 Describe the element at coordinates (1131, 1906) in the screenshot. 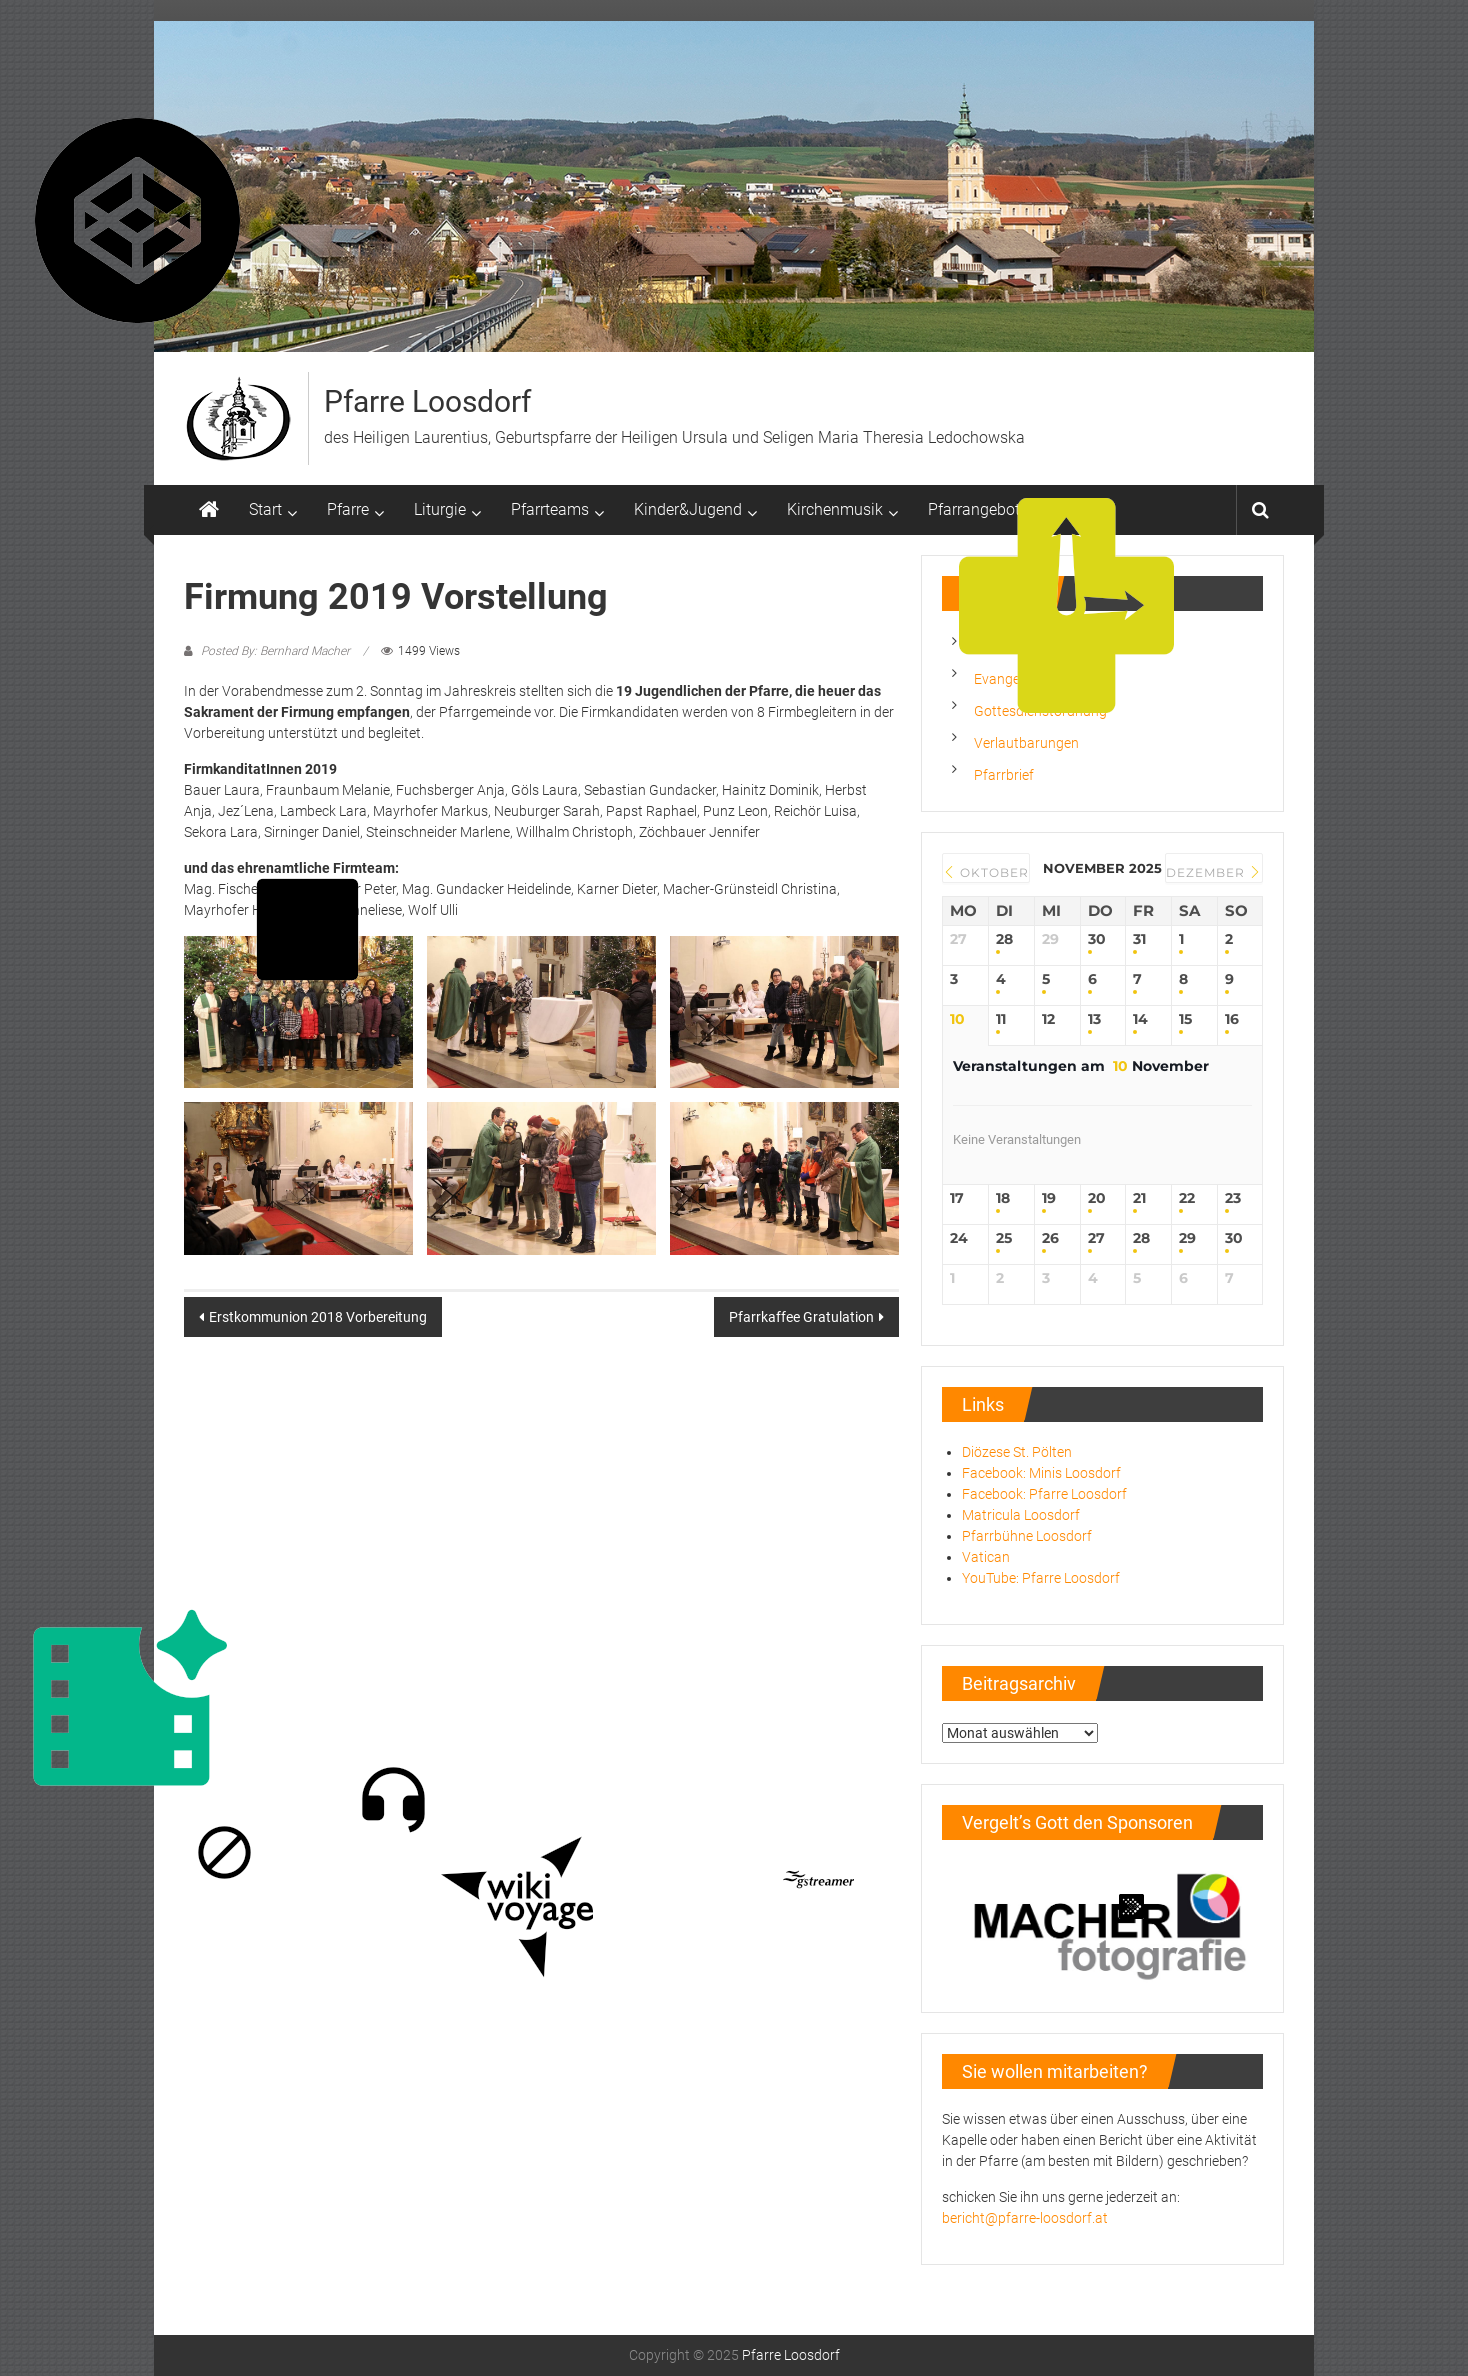

I see `presto database logo` at that location.